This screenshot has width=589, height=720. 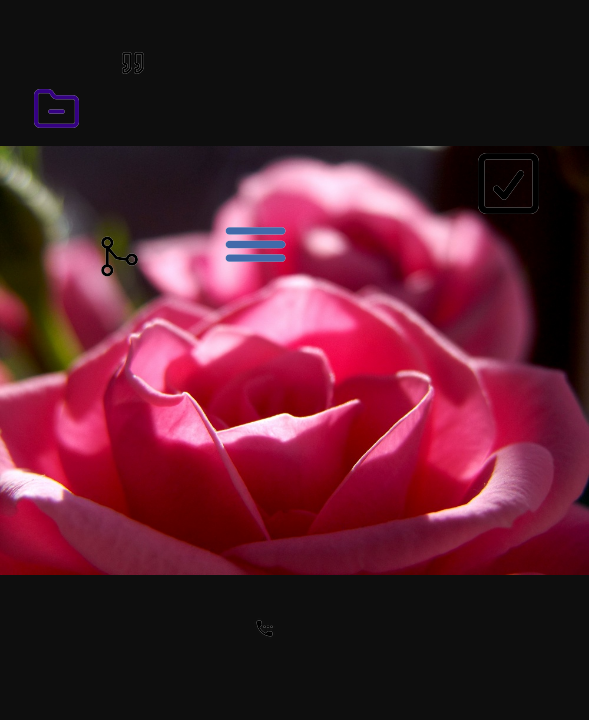 I want to click on remove a folder, so click(x=56, y=109).